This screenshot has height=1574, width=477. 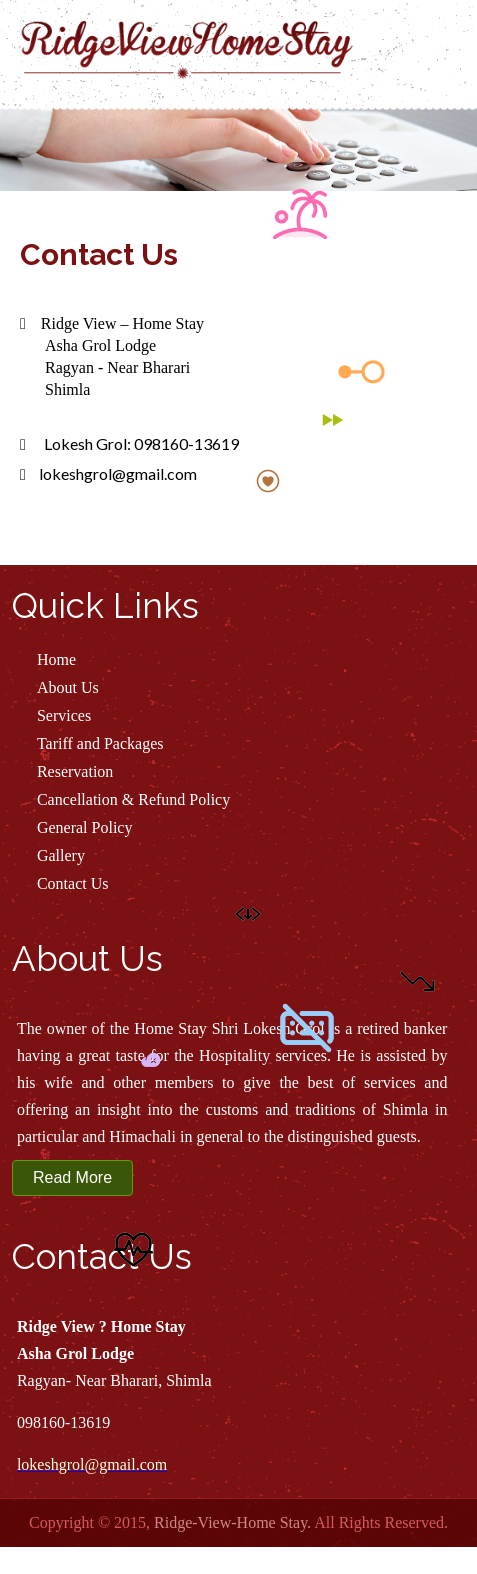 What do you see at coordinates (248, 914) in the screenshot?
I see `download source code or script files` at bounding box center [248, 914].